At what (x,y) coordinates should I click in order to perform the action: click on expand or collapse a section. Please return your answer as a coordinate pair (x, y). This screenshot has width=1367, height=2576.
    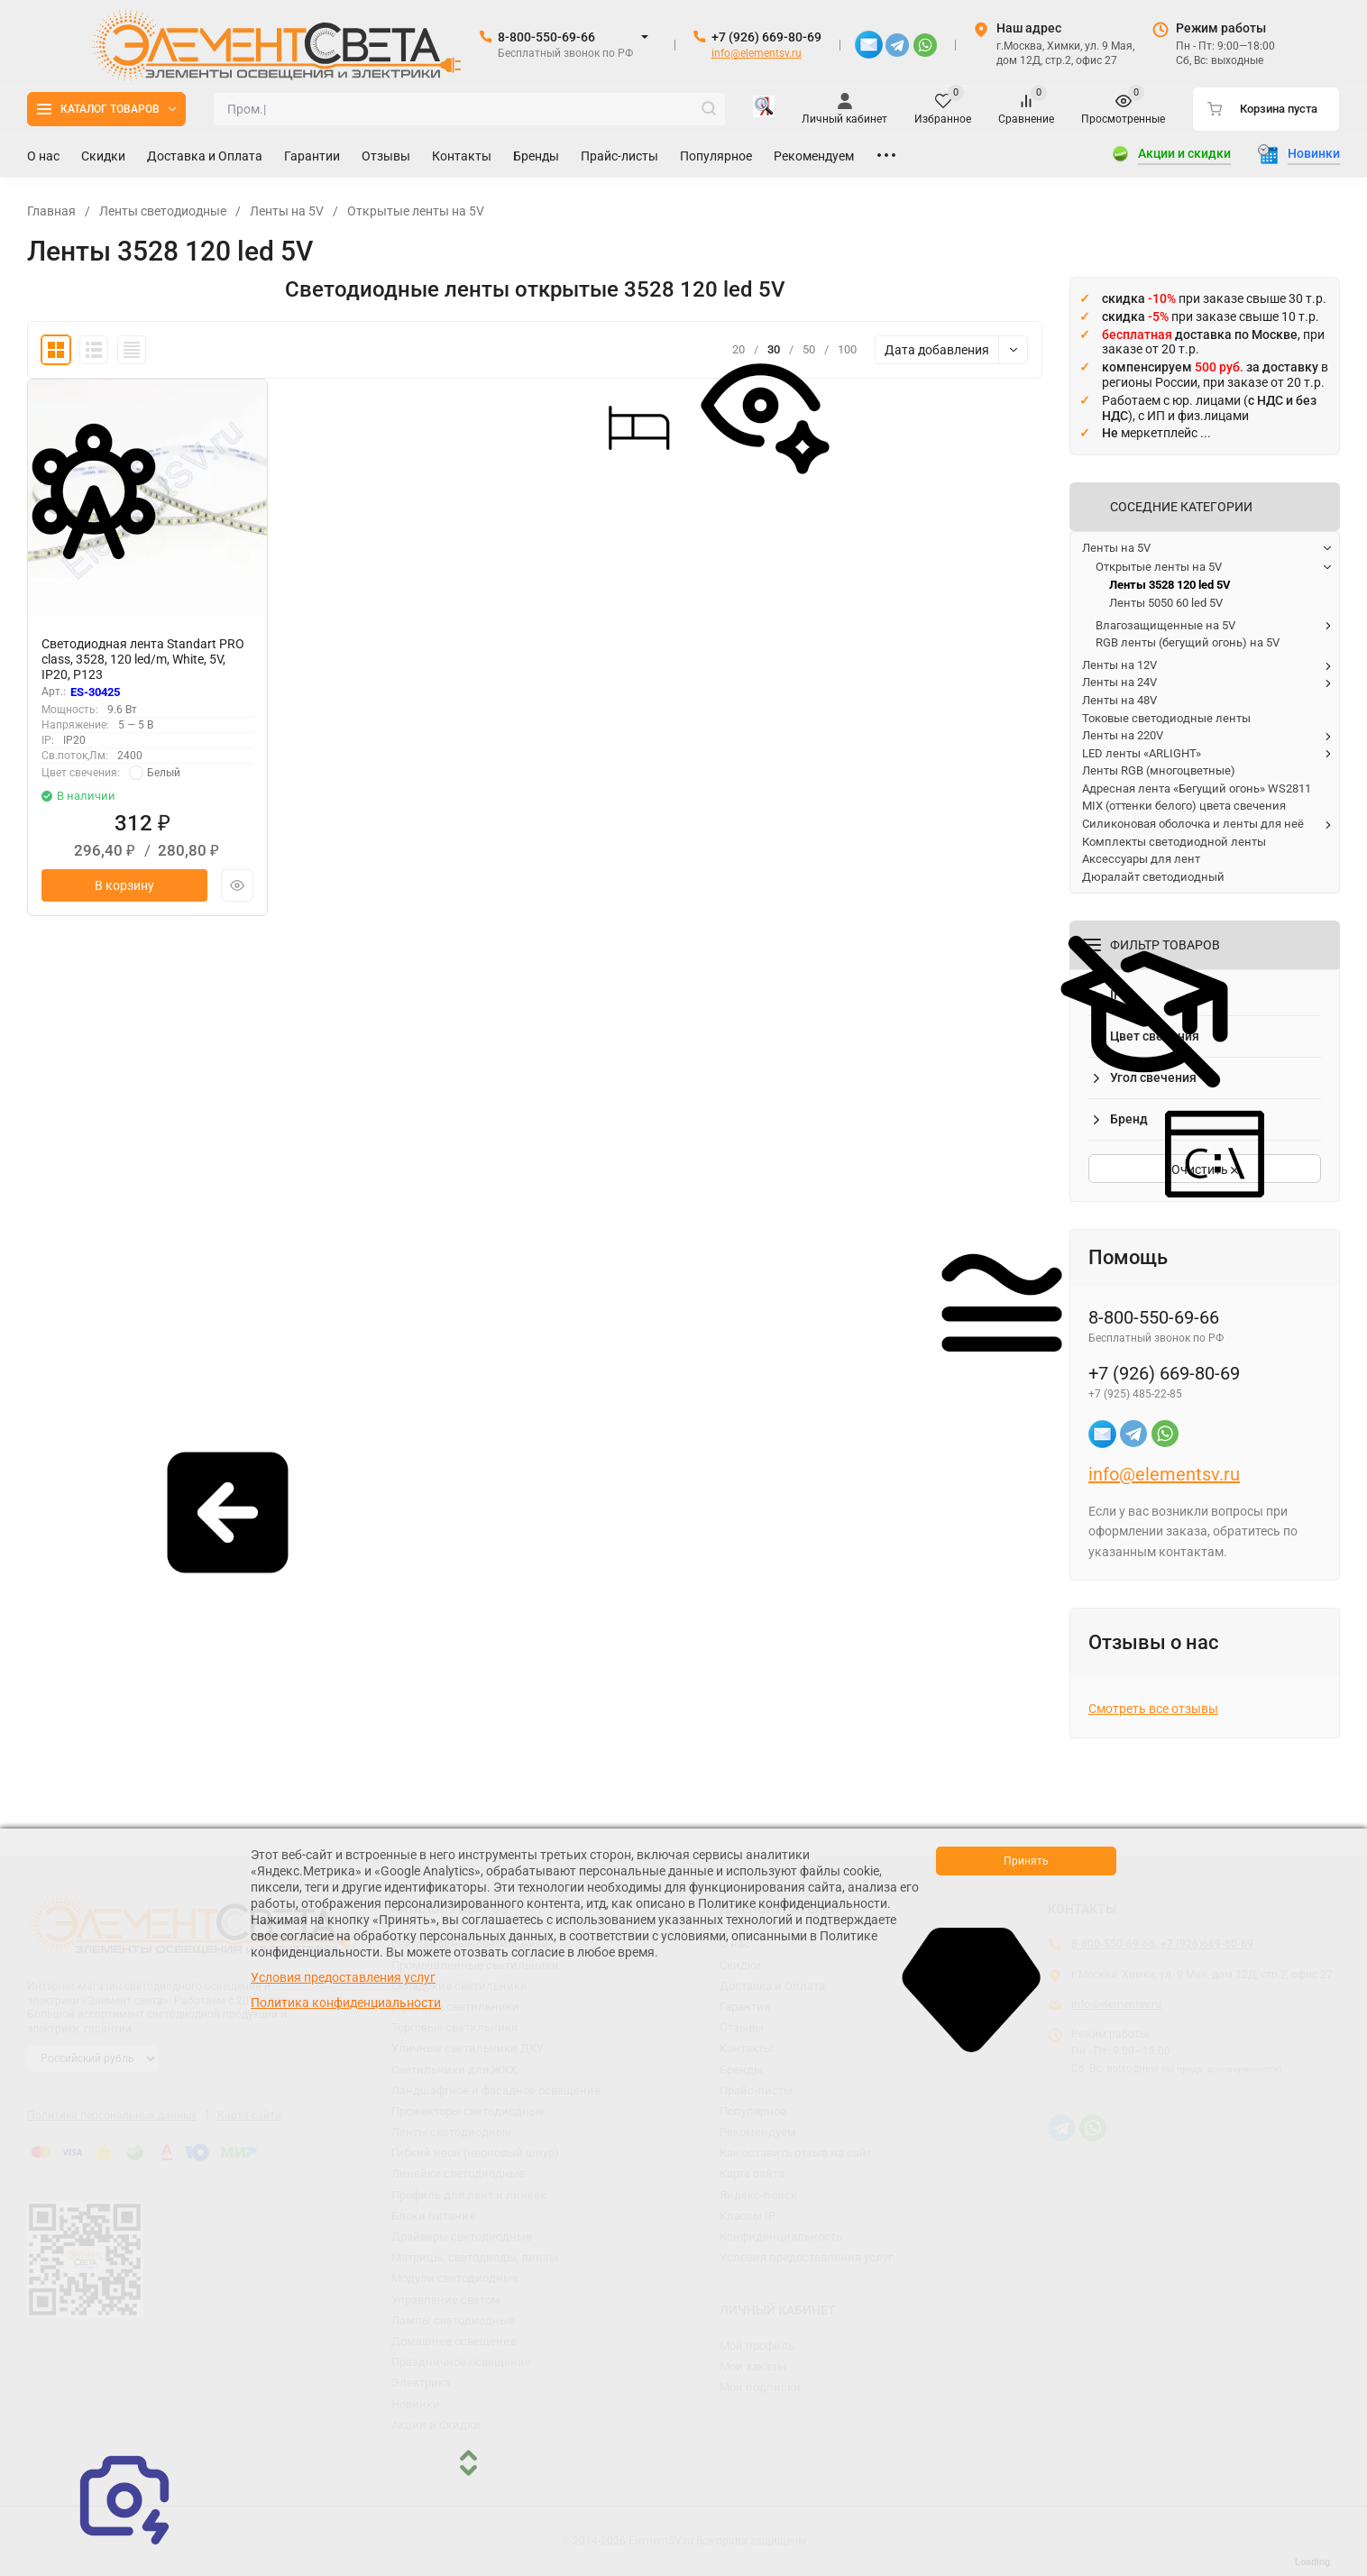
    Looking at the image, I should click on (468, 2462).